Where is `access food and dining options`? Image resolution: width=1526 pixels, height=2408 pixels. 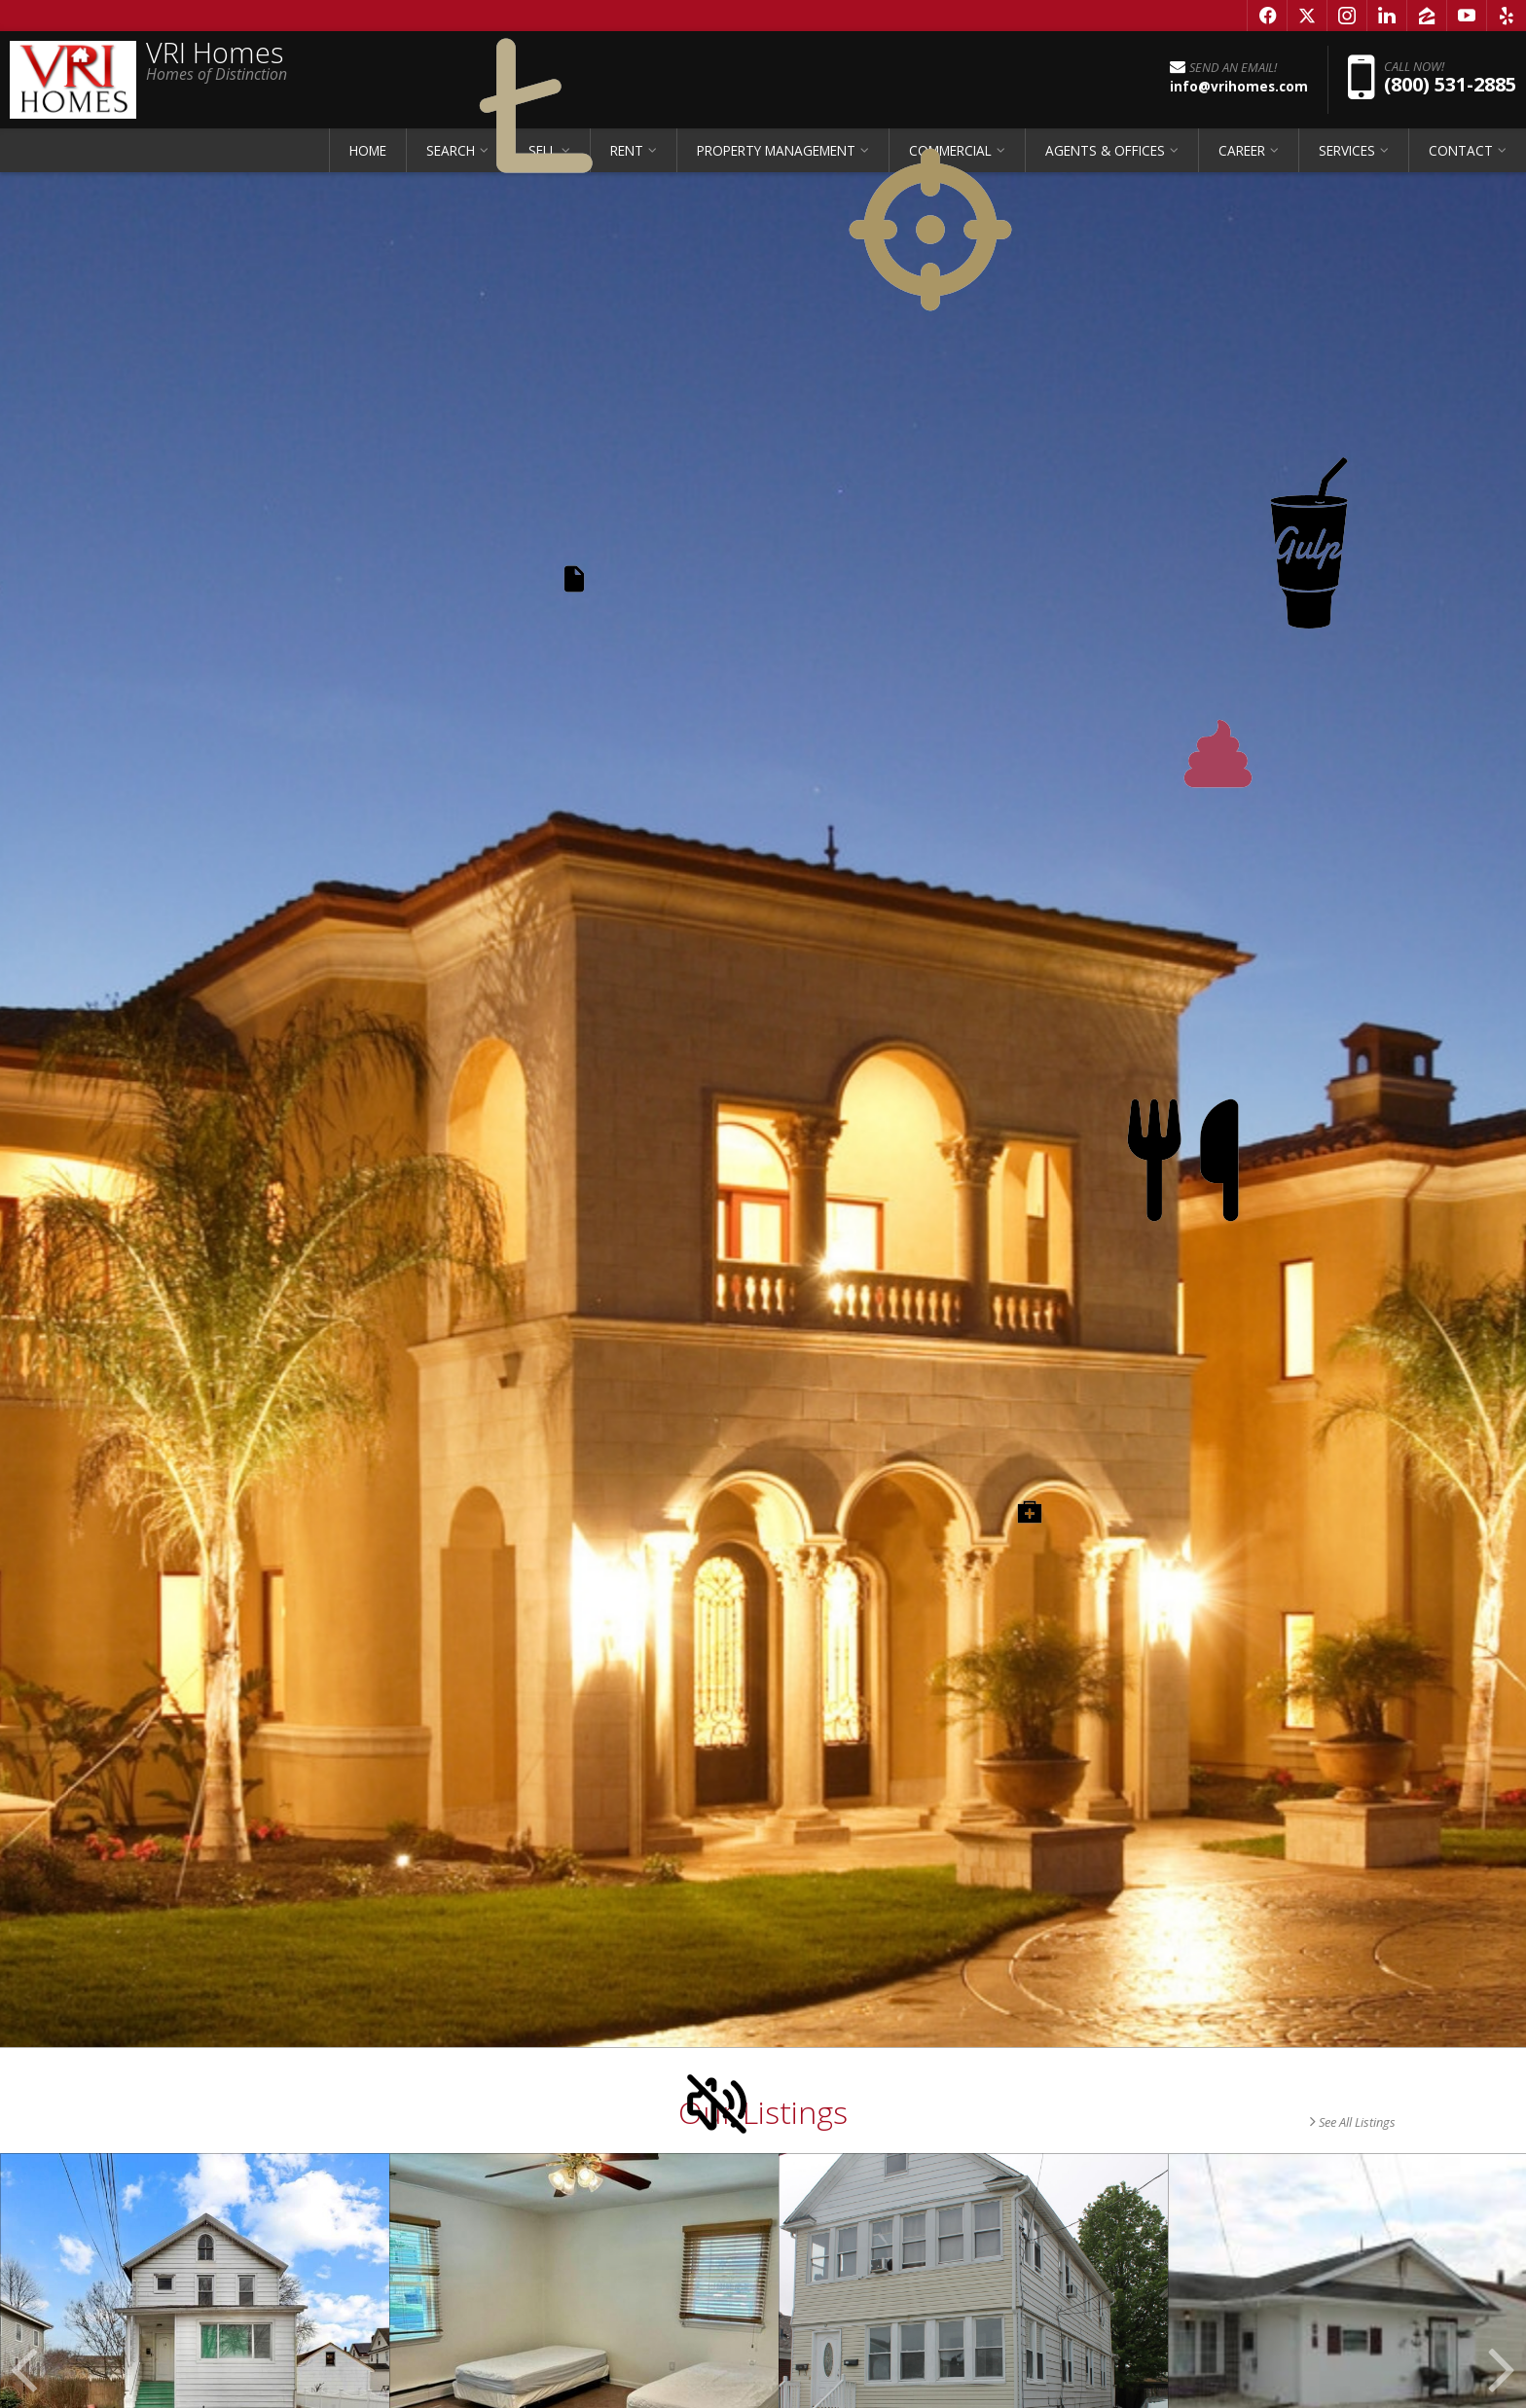 access food and dining options is located at coordinates (1184, 1160).